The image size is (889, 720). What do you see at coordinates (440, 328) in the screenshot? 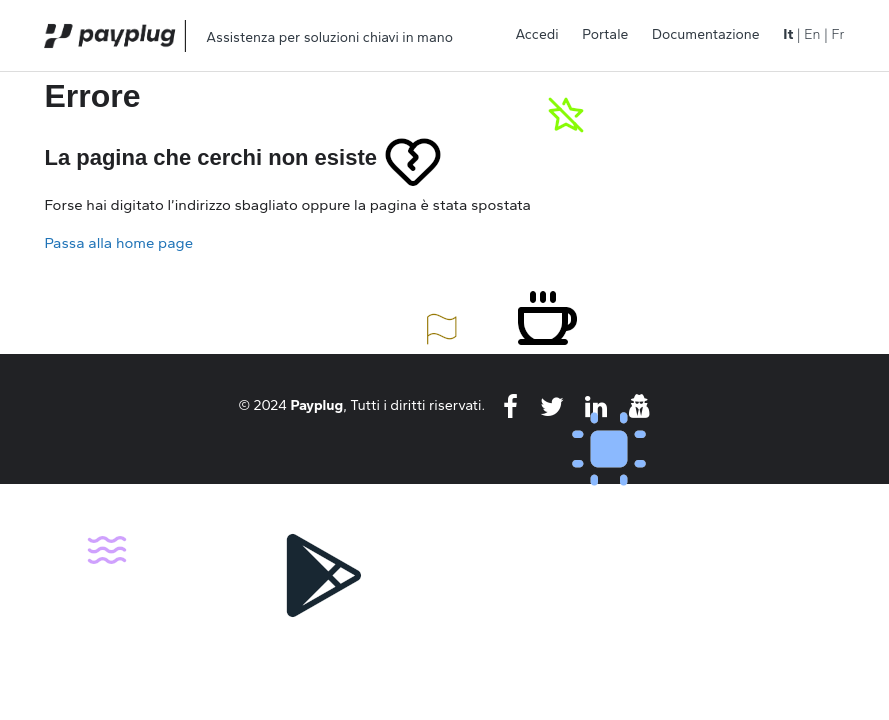
I see `flag or bookmark this item` at bounding box center [440, 328].